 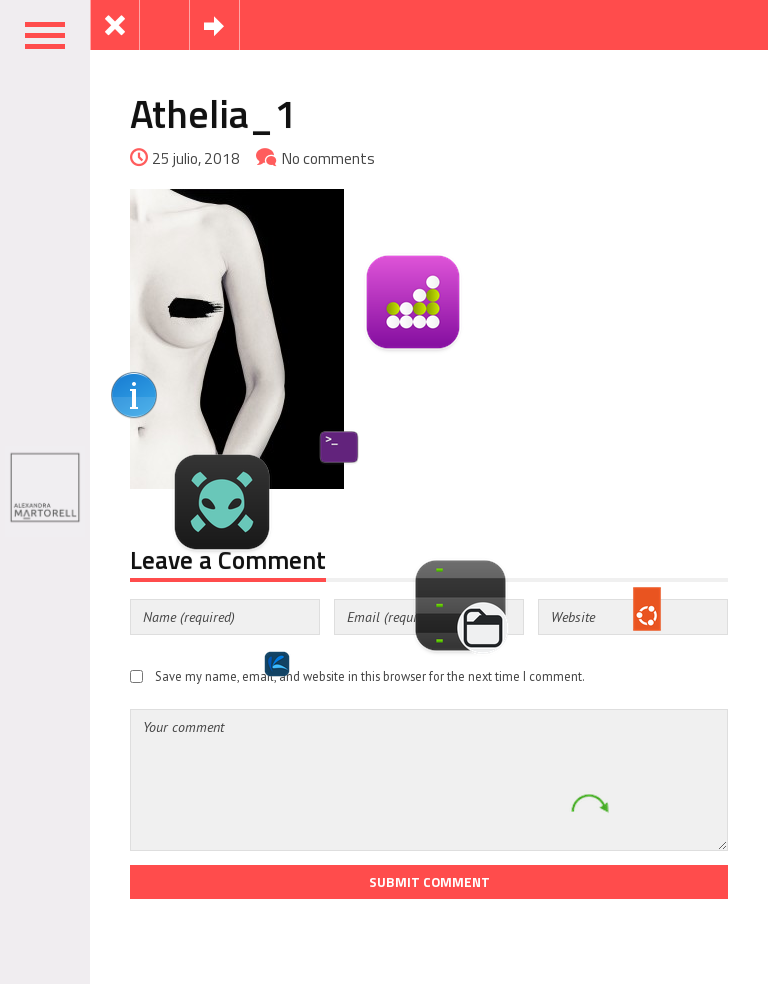 What do you see at coordinates (222, 502) in the screenshot?
I see `open the X (formerly Twitter) app` at bounding box center [222, 502].